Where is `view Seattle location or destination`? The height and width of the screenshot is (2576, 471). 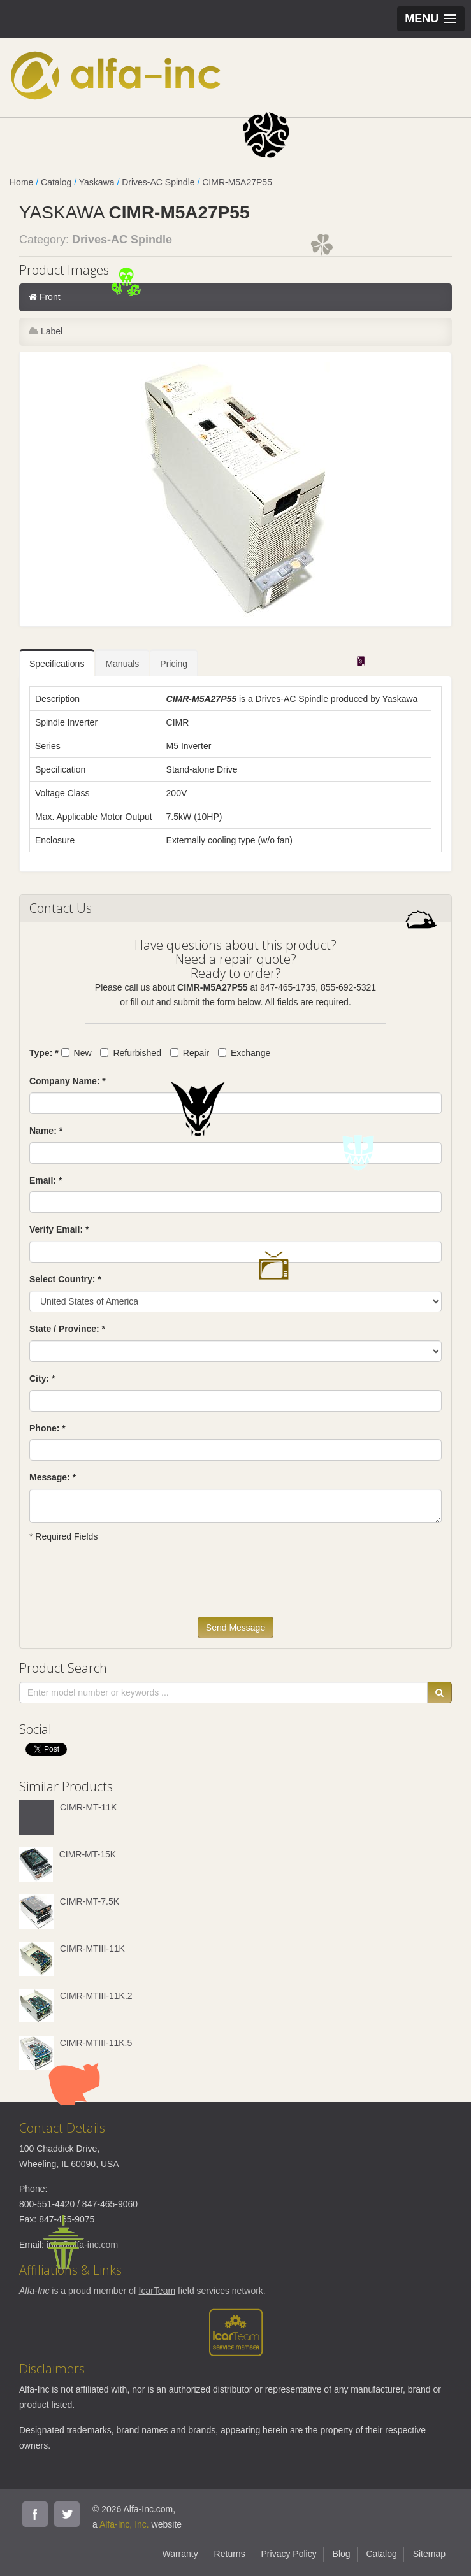
view Seattle location or destination is located at coordinates (63, 2241).